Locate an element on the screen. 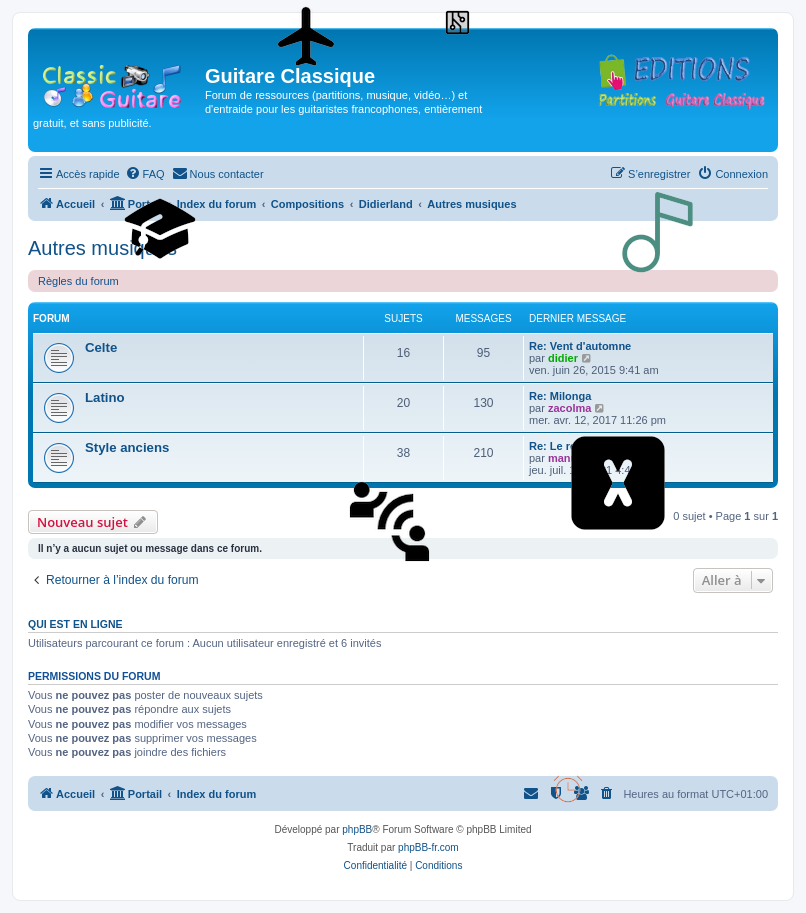 The height and width of the screenshot is (913, 806). set or manage alarms is located at coordinates (568, 789).